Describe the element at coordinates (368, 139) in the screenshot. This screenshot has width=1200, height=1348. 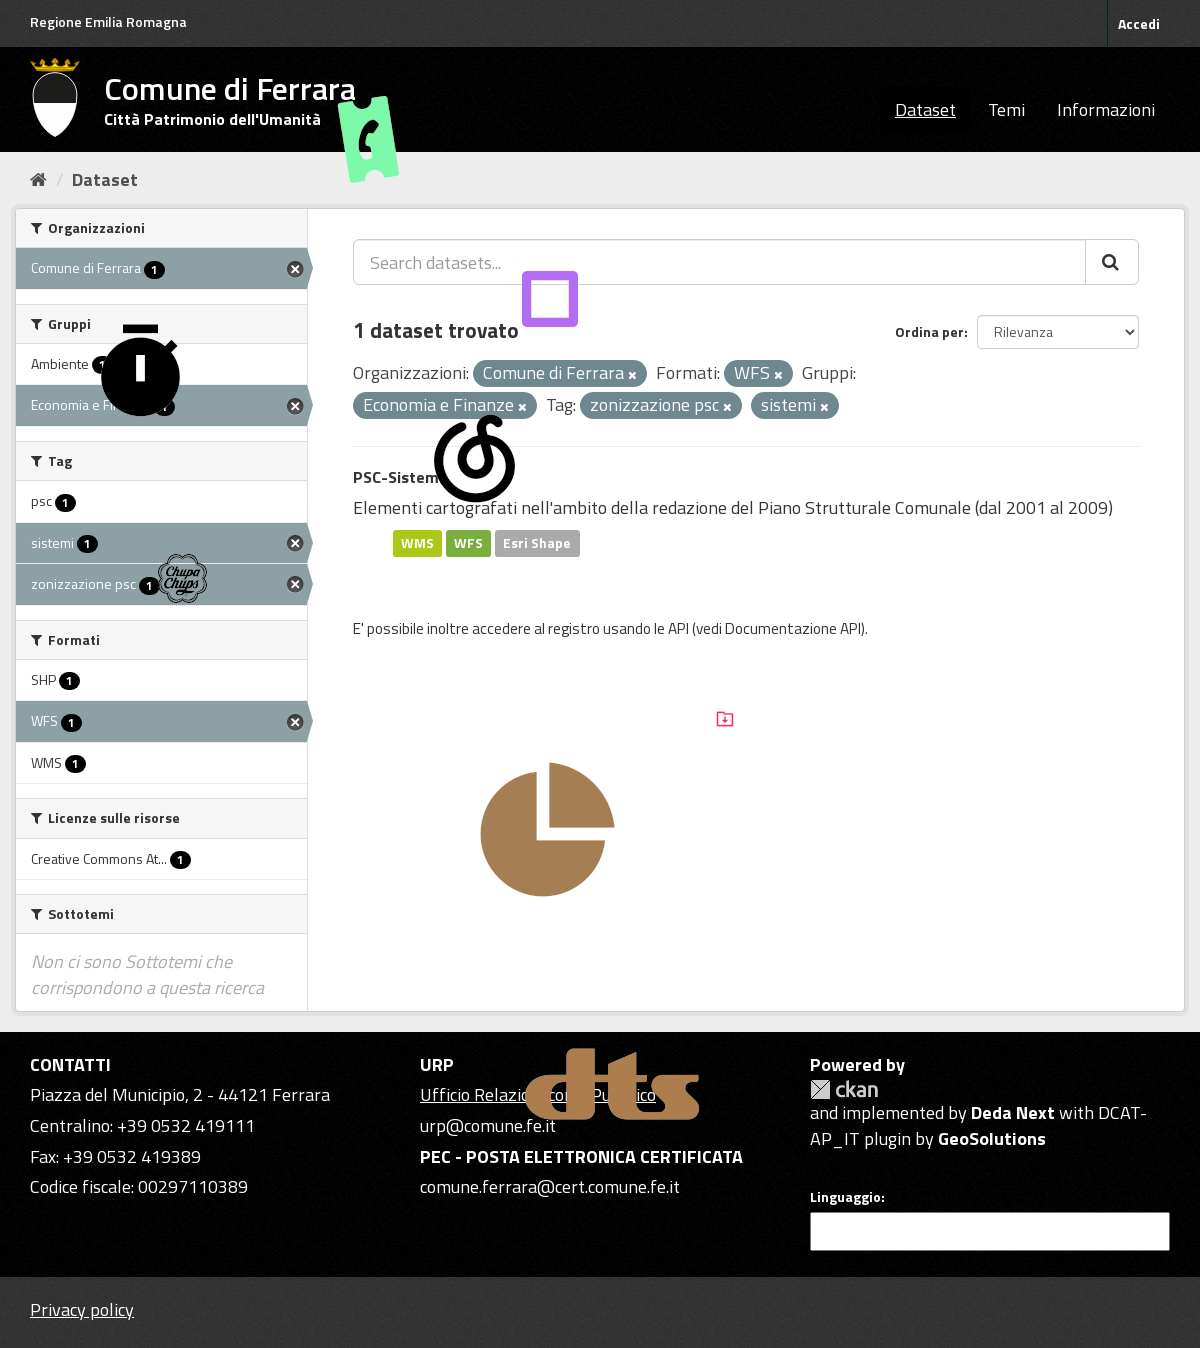
I see `open the Allociné app for movie listings and reviews` at that location.